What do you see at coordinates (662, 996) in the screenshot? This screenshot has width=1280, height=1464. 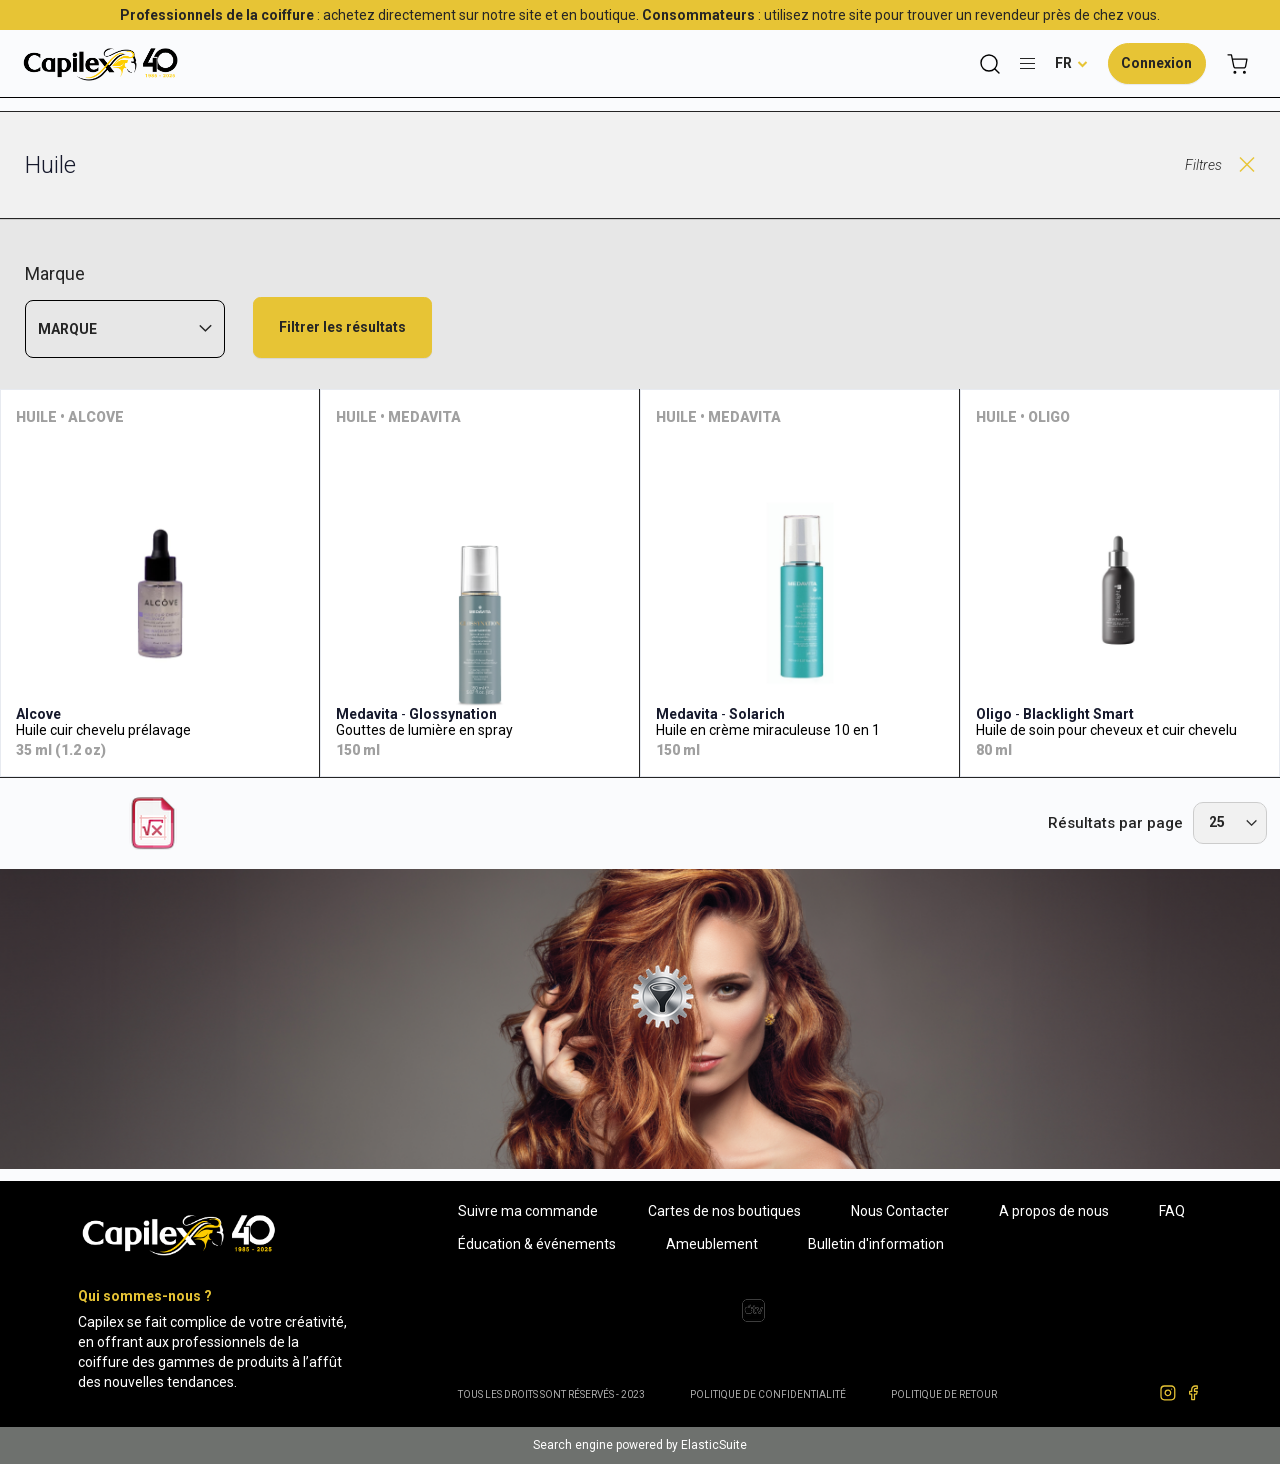 I see `filter or sort media library content` at bounding box center [662, 996].